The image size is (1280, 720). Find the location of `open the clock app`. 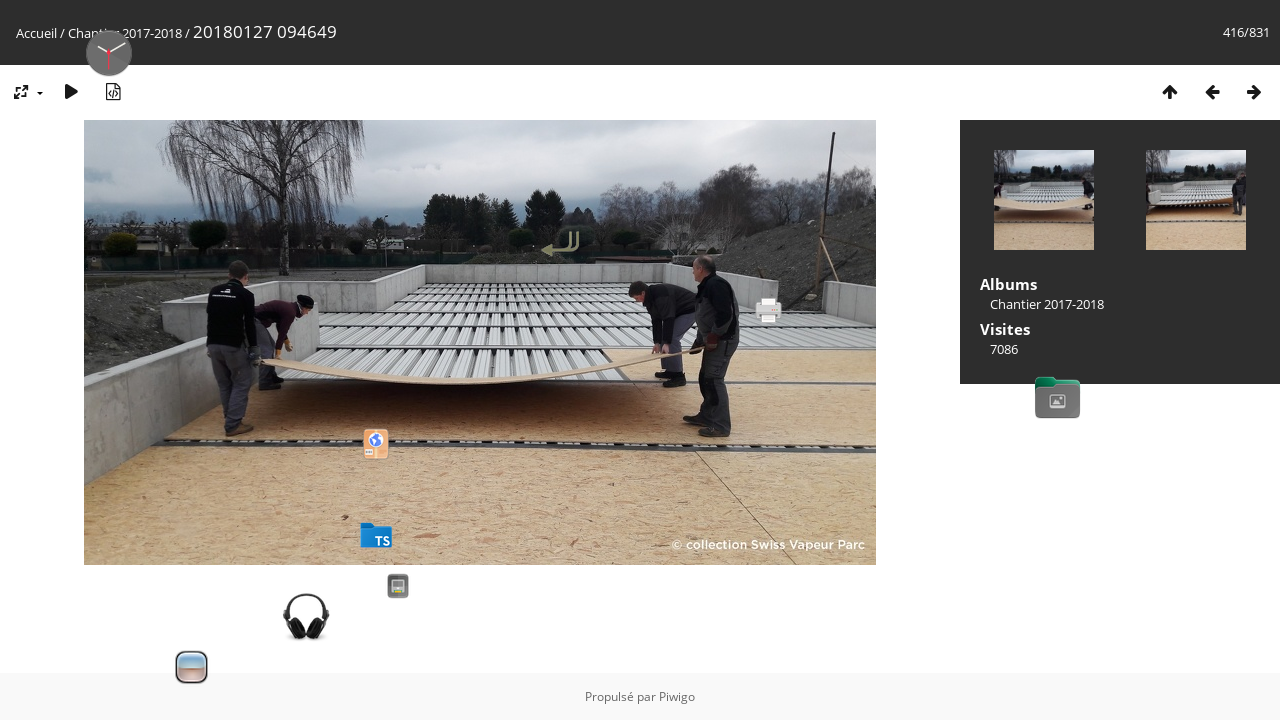

open the clock app is located at coordinates (109, 53).